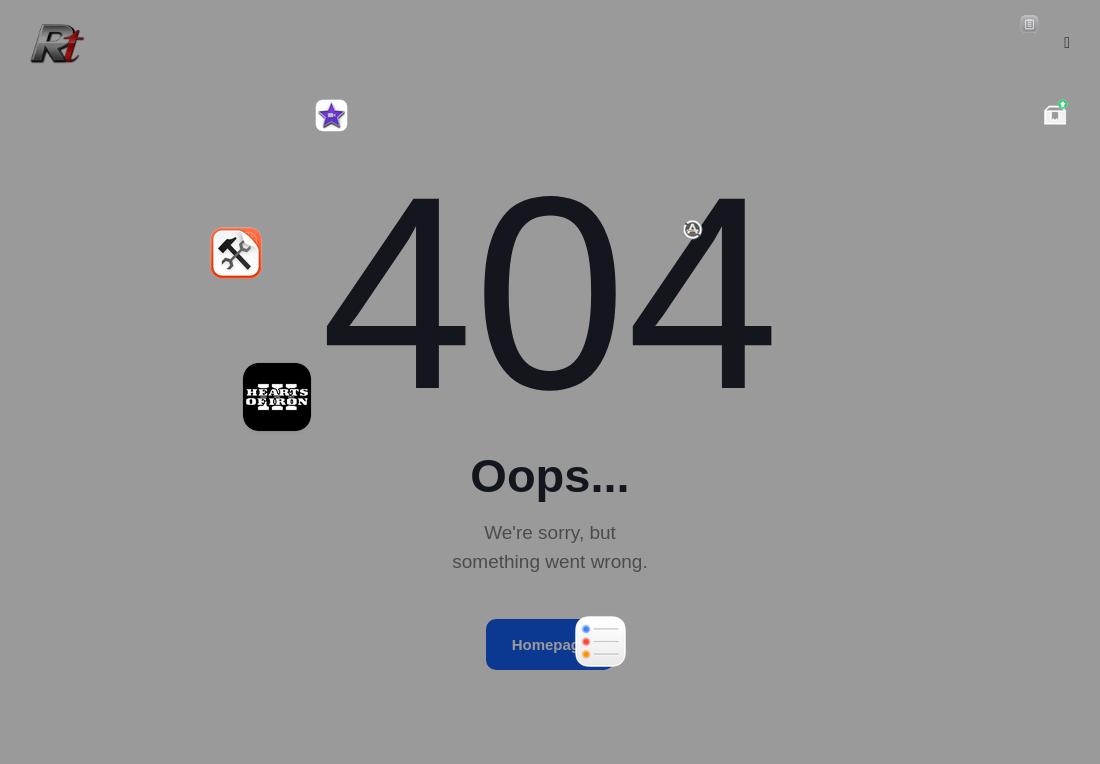  I want to click on open iMovie to edit videos, so click(331, 115).